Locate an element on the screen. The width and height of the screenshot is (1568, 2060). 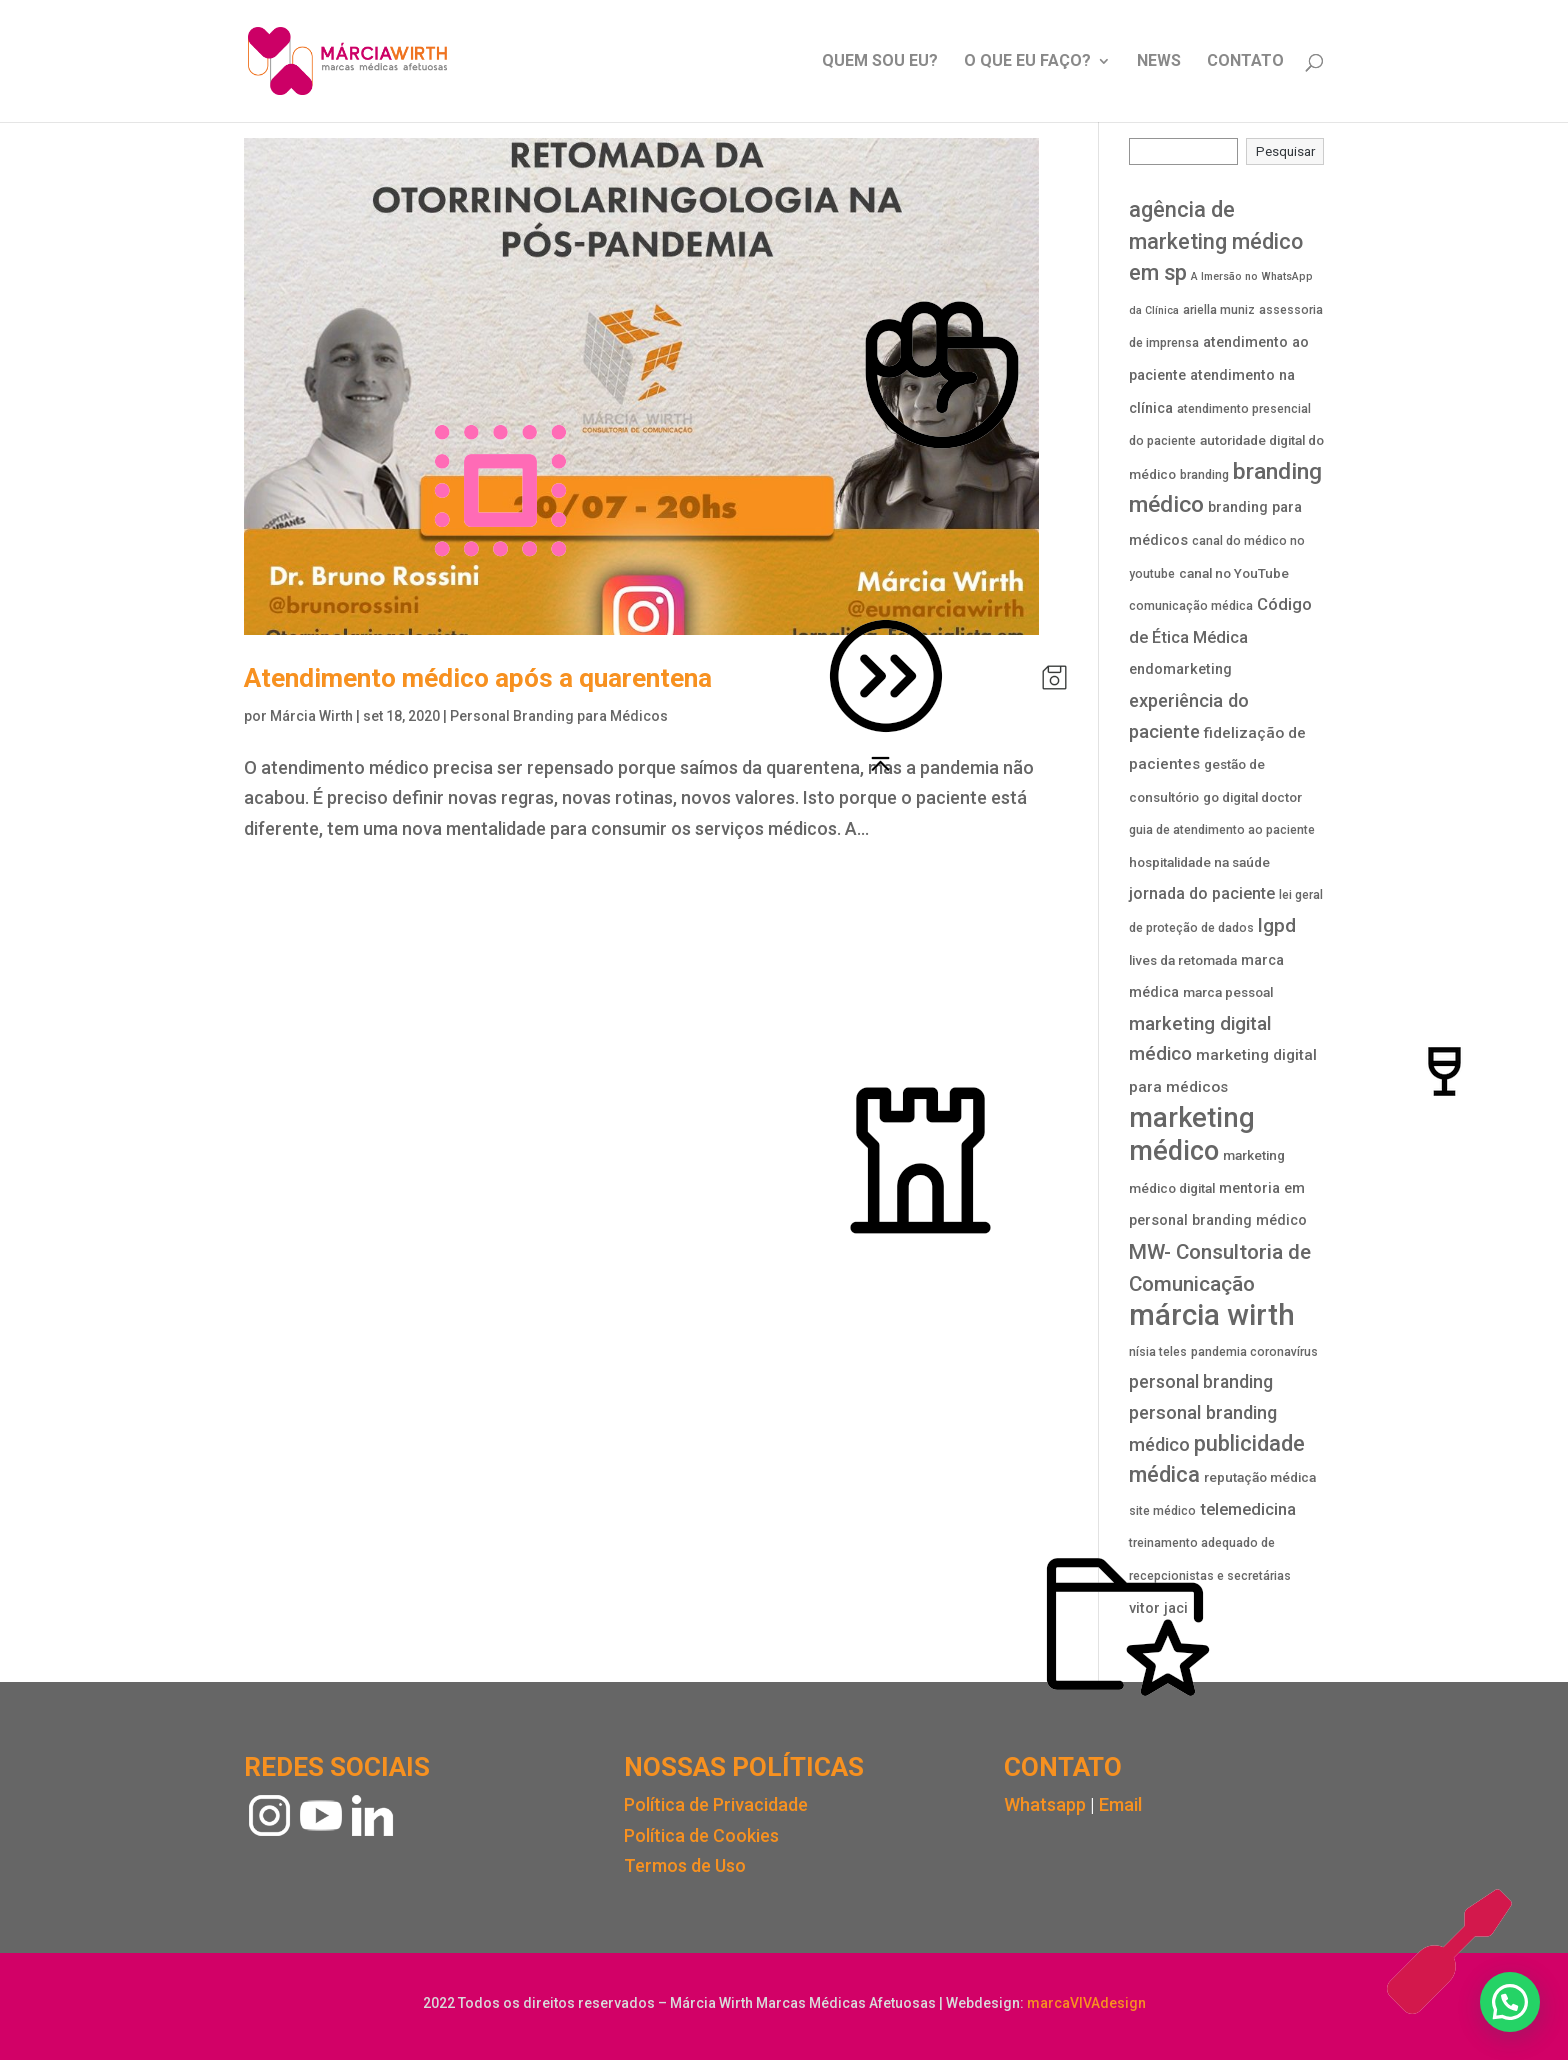
show solidarity or support is located at coordinates (942, 372).